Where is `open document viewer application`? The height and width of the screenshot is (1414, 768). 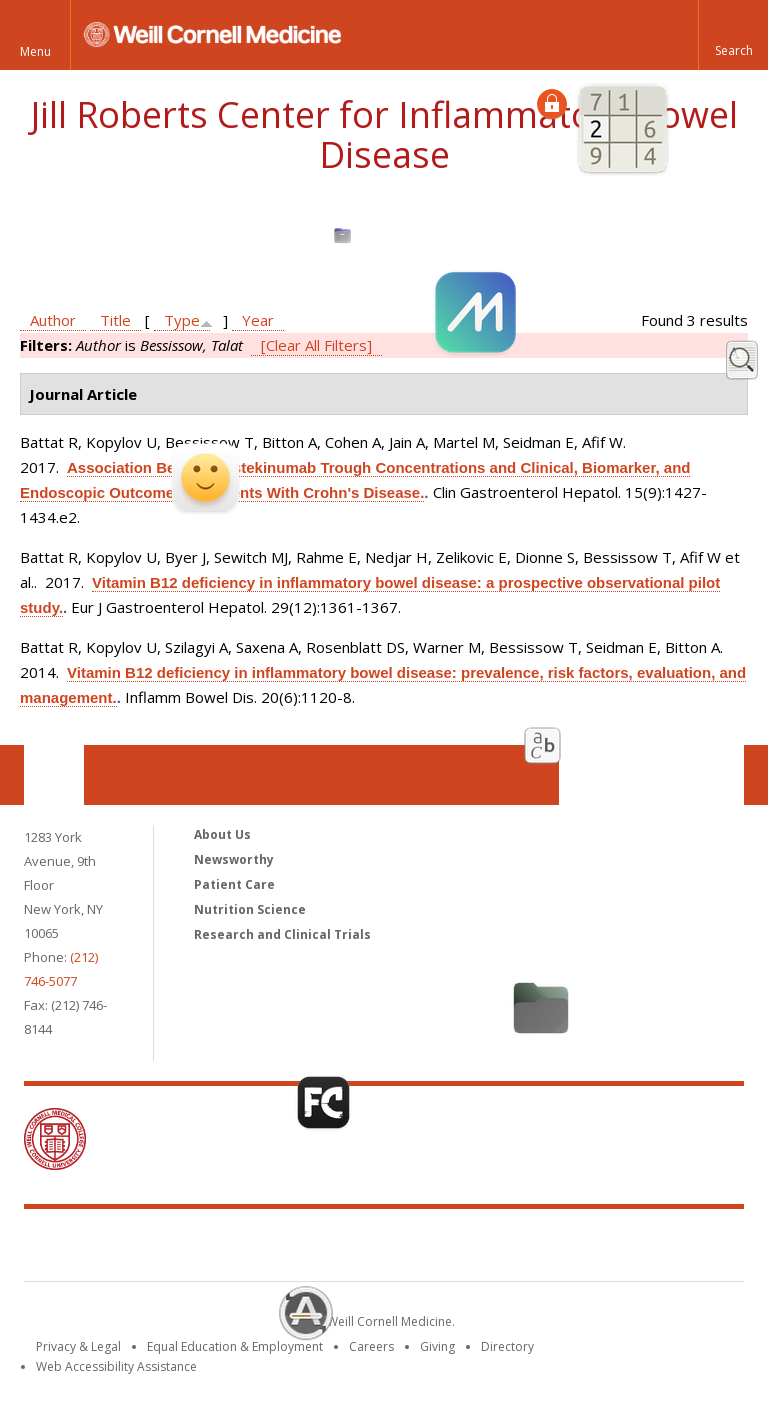
open document viewer application is located at coordinates (742, 360).